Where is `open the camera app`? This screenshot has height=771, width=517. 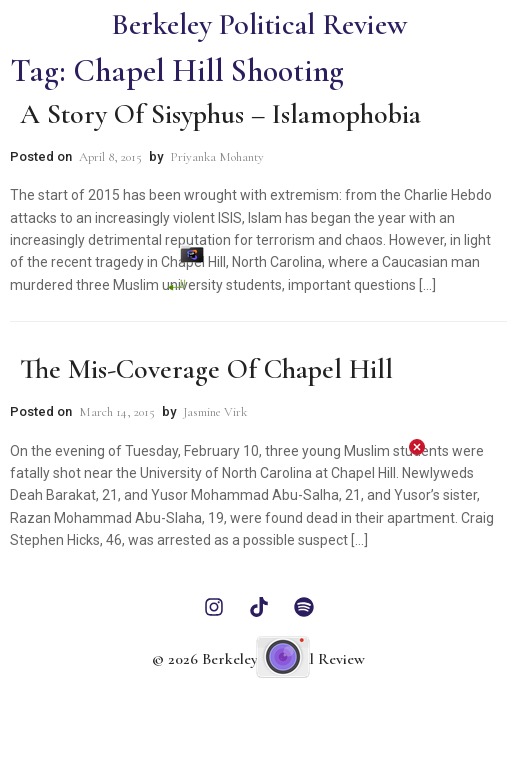
open the camera app is located at coordinates (283, 657).